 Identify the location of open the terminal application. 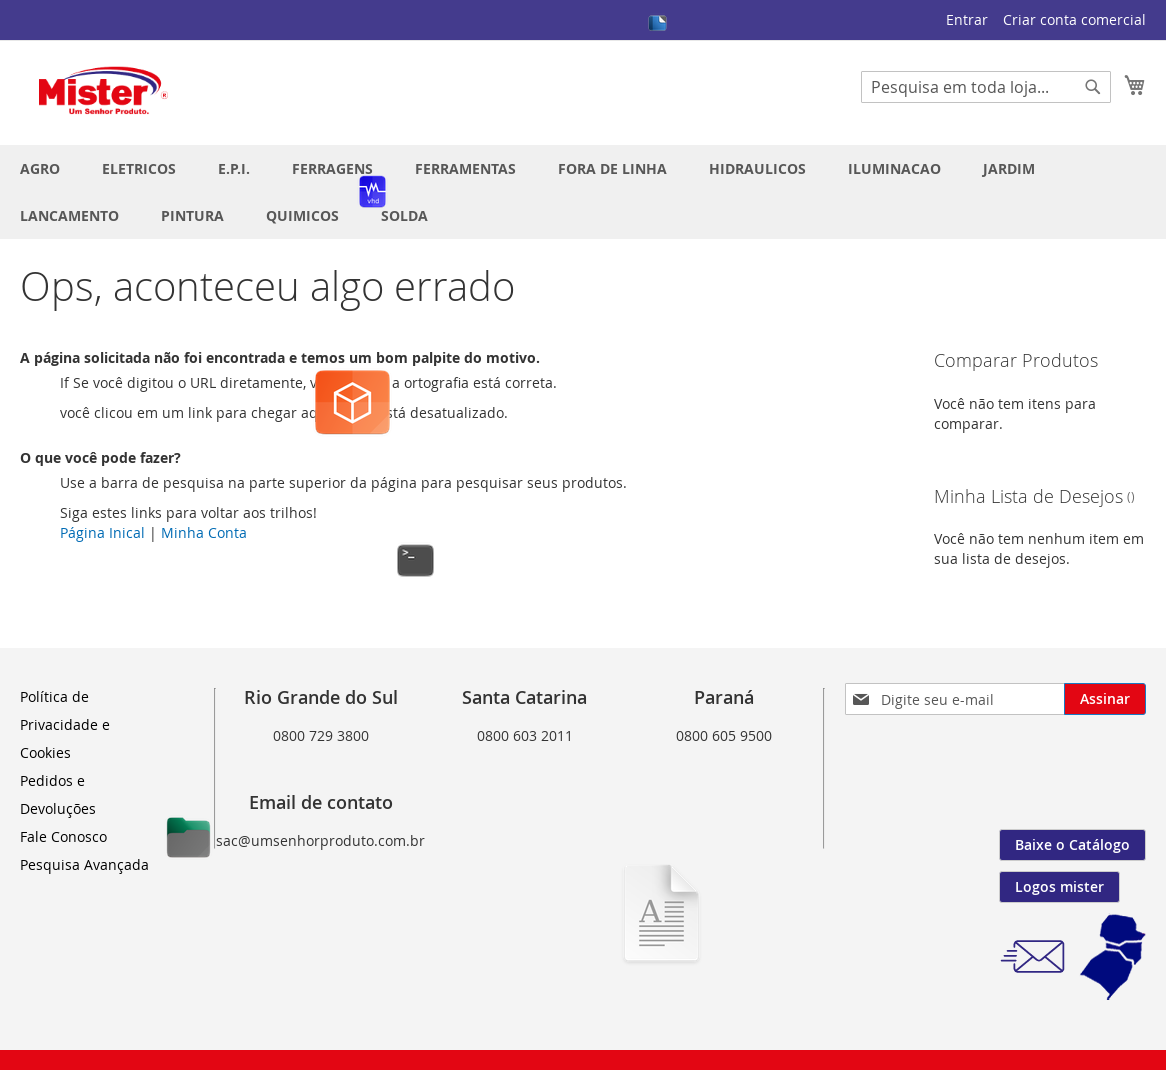
(415, 560).